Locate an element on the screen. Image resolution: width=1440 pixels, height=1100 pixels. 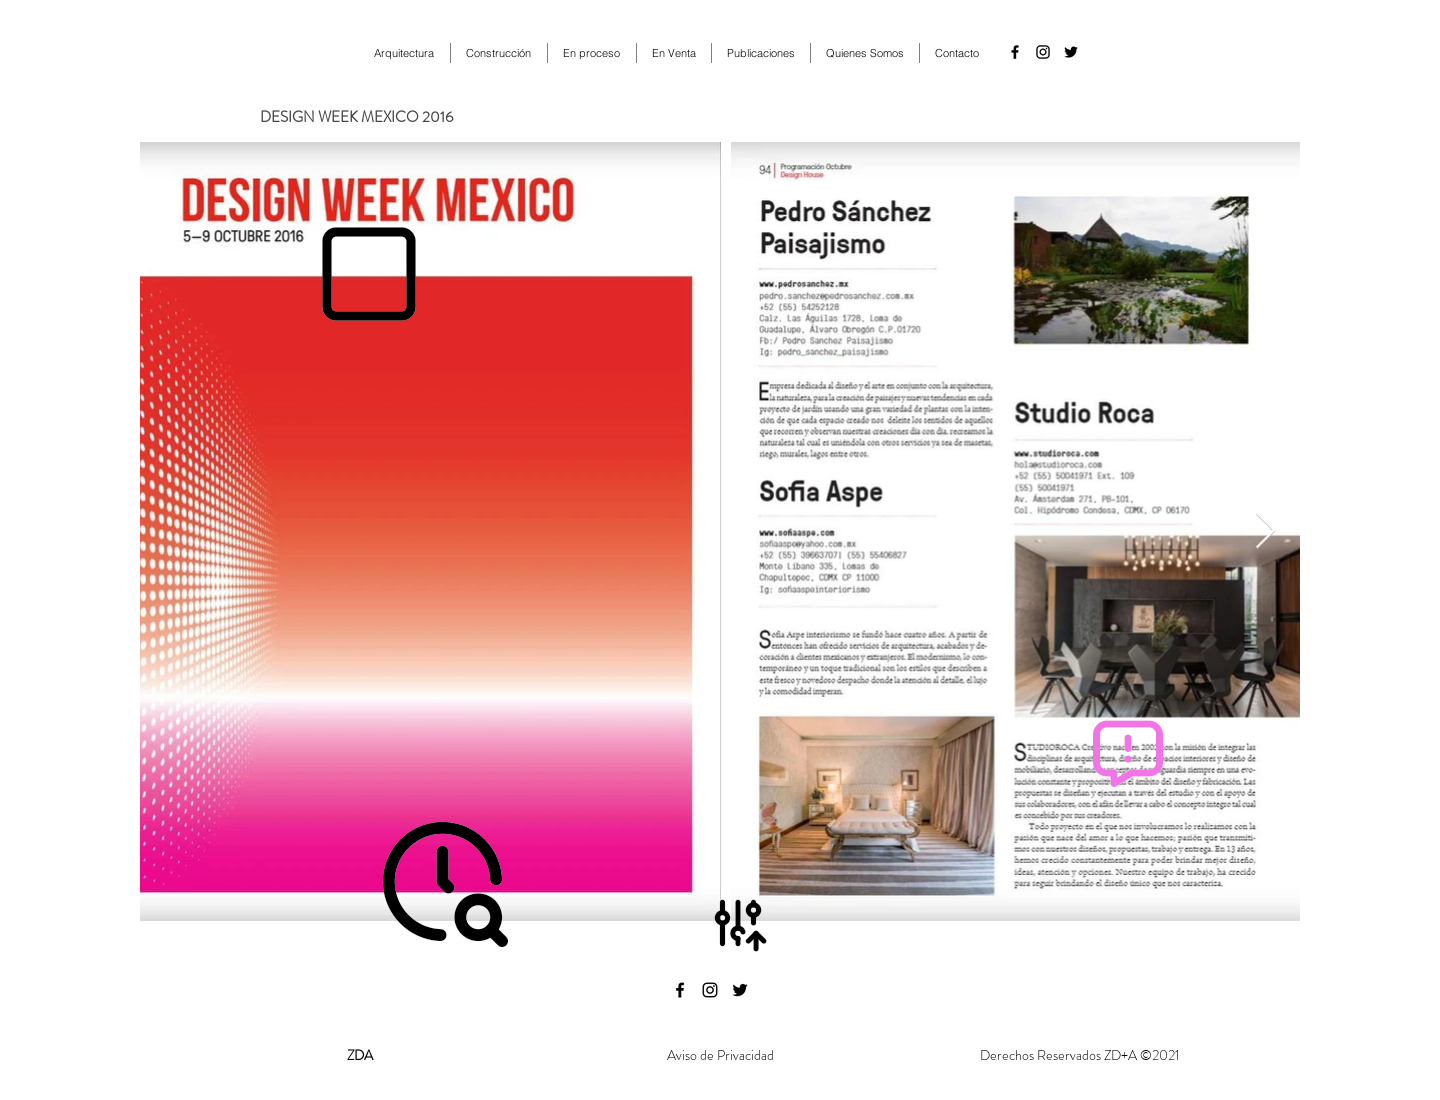
search through time history or logs is located at coordinates (442, 881).